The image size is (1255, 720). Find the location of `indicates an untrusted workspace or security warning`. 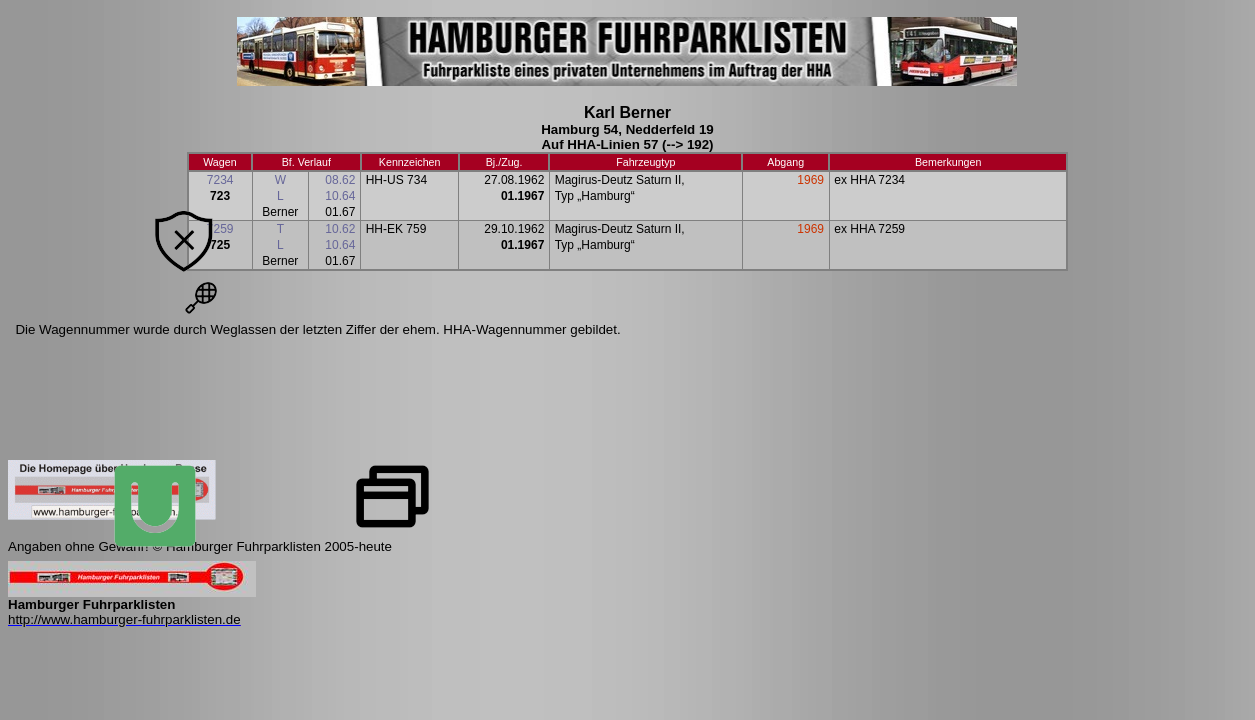

indicates an untrusted workspace or security warning is located at coordinates (183, 241).